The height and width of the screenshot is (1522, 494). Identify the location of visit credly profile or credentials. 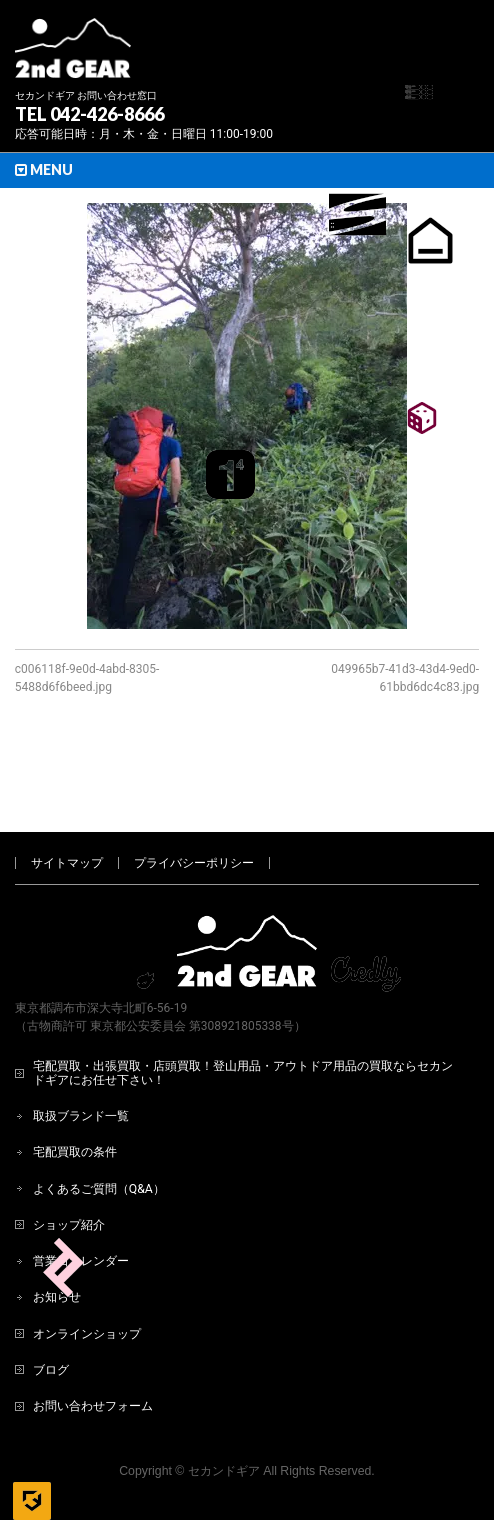
(366, 974).